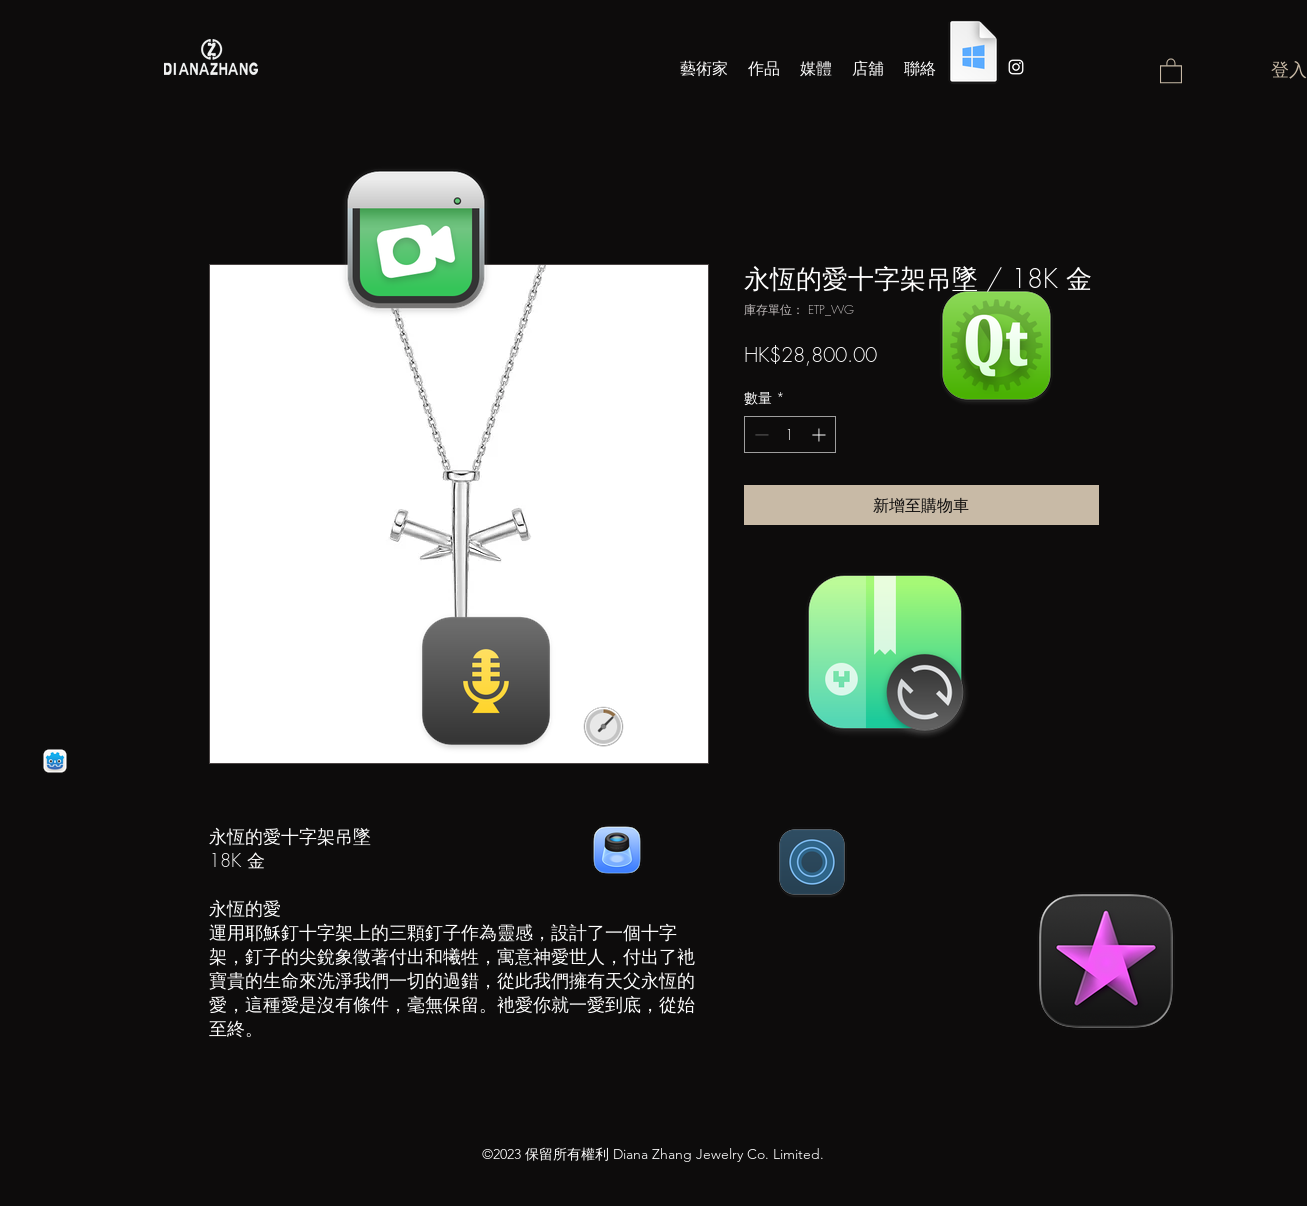 Image resolution: width=1307 pixels, height=1206 pixels. What do you see at coordinates (996, 345) in the screenshot?
I see `open qt configuration settings` at bounding box center [996, 345].